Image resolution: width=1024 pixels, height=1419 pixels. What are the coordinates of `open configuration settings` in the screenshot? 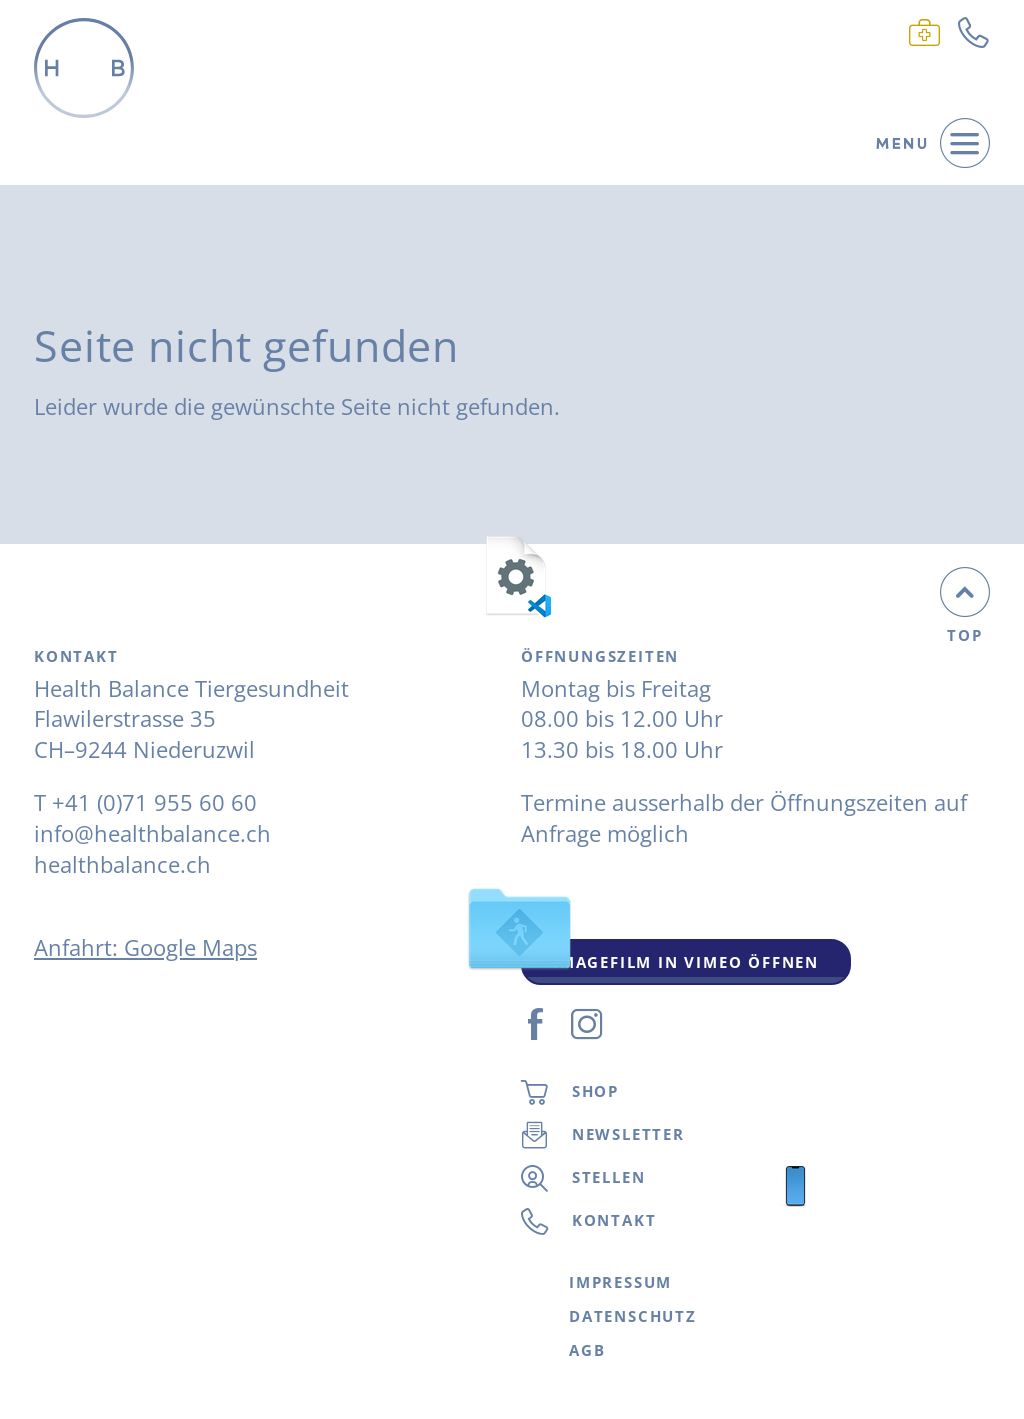 It's located at (516, 577).